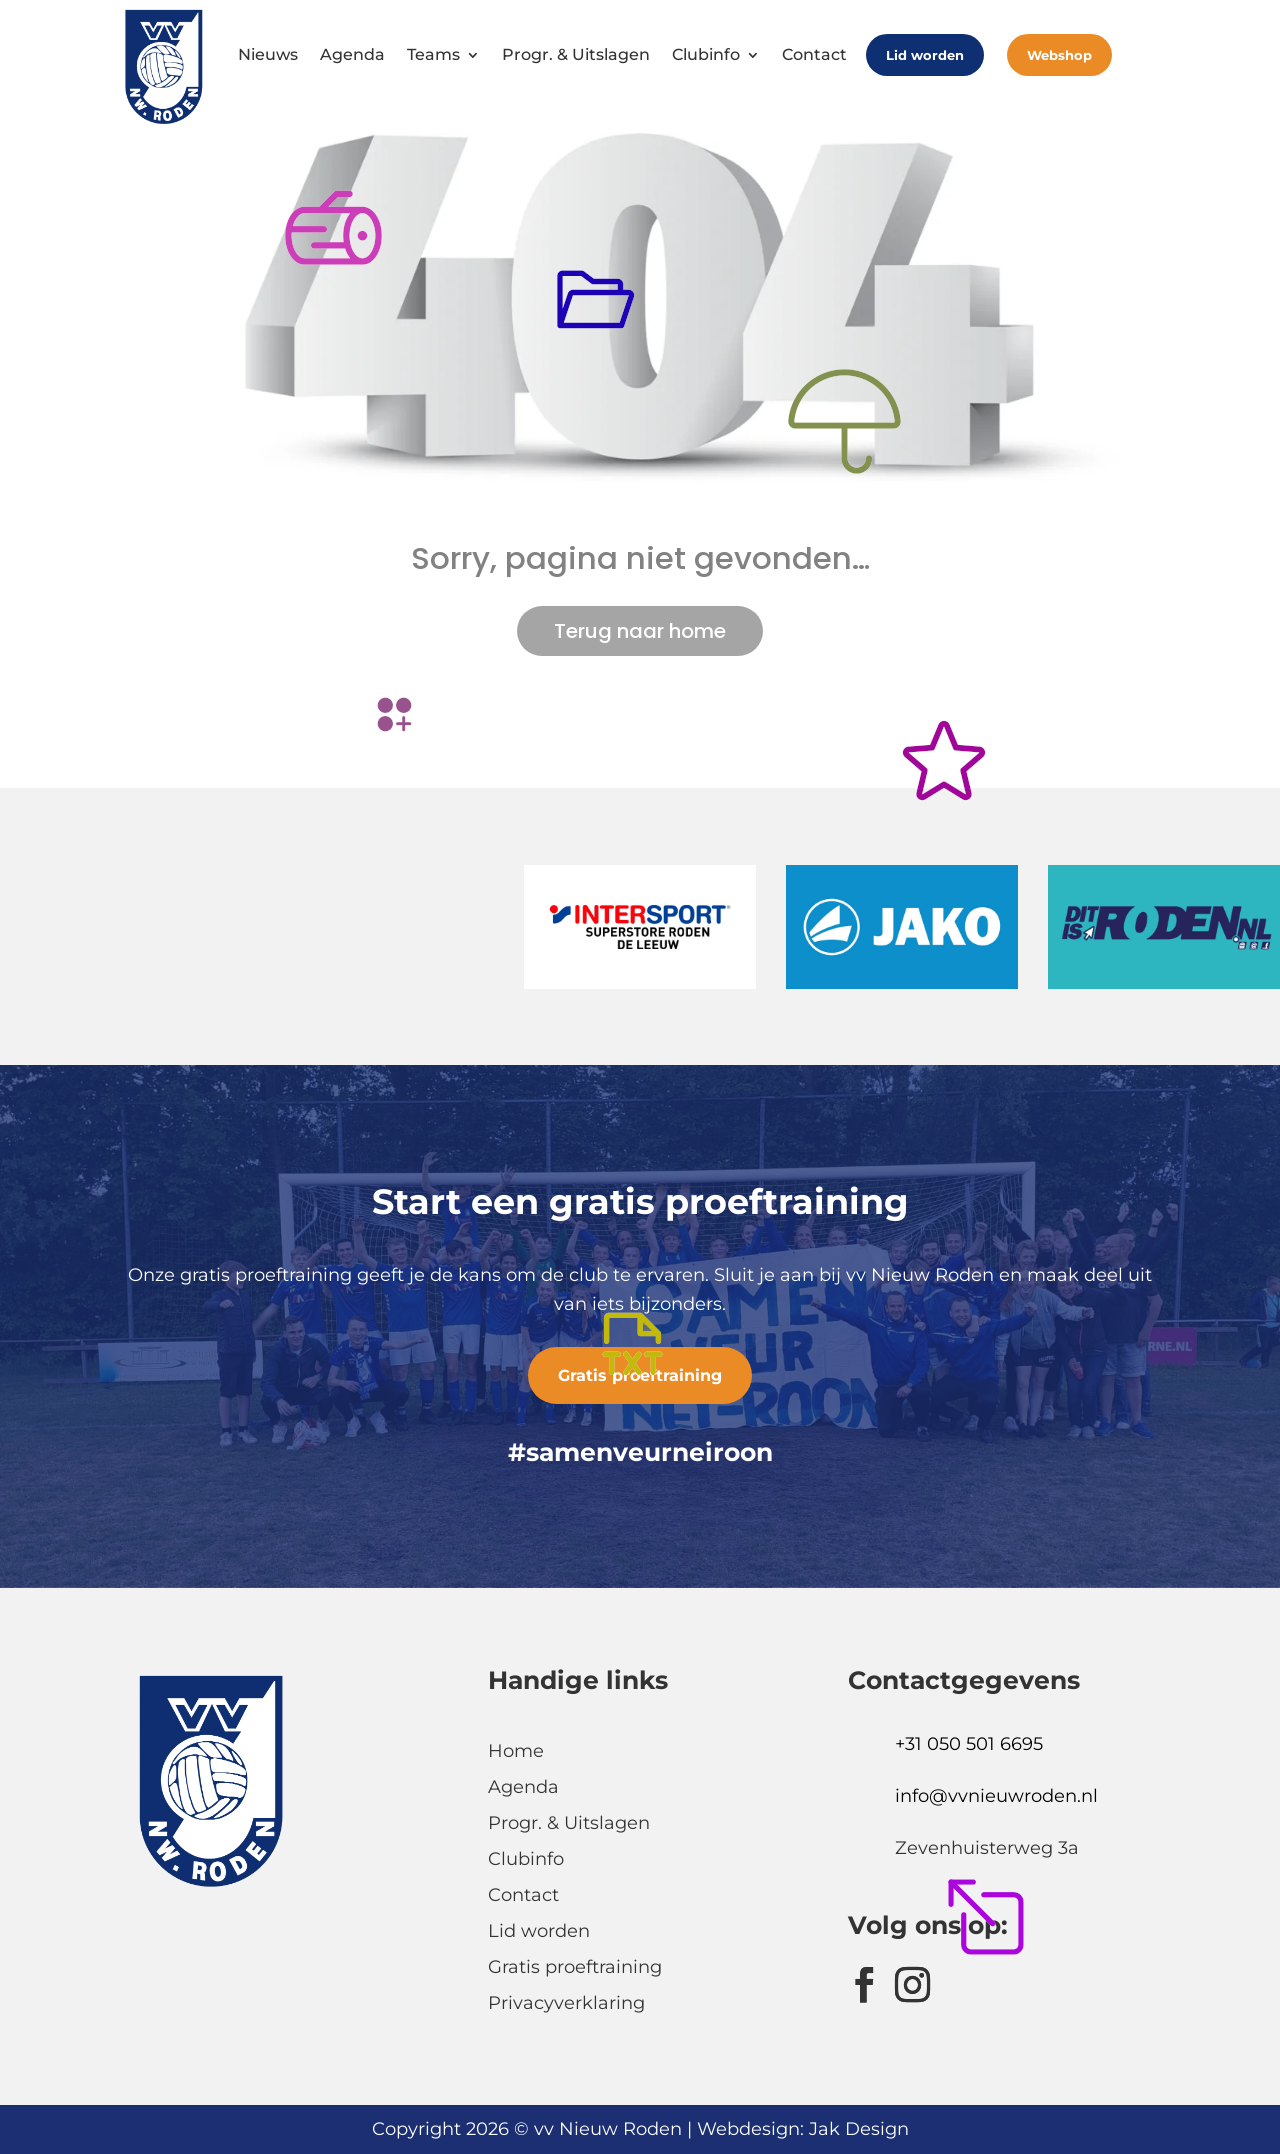 This screenshot has height=2154, width=1280. I want to click on indicates weather protection or rain forecast, so click(844, 421).